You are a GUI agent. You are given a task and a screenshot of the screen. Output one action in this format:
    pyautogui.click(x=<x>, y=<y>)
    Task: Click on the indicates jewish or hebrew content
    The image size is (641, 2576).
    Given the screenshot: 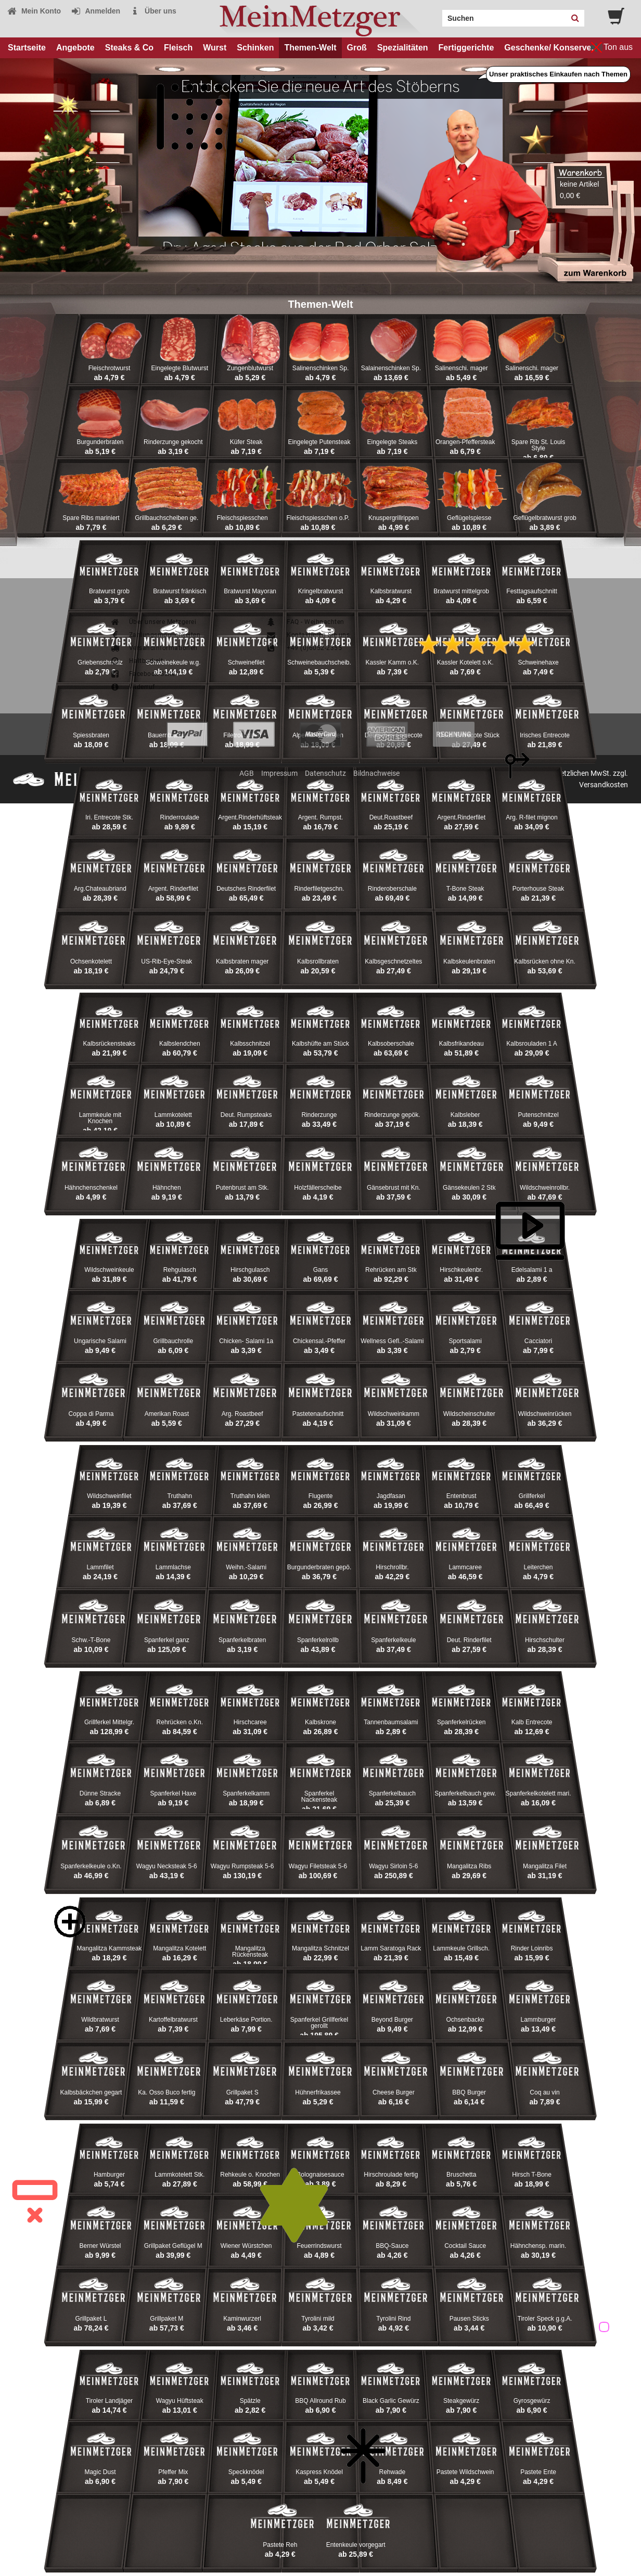 What is the action you would take?
    pyautogui.click(x=294, y=2205)
    